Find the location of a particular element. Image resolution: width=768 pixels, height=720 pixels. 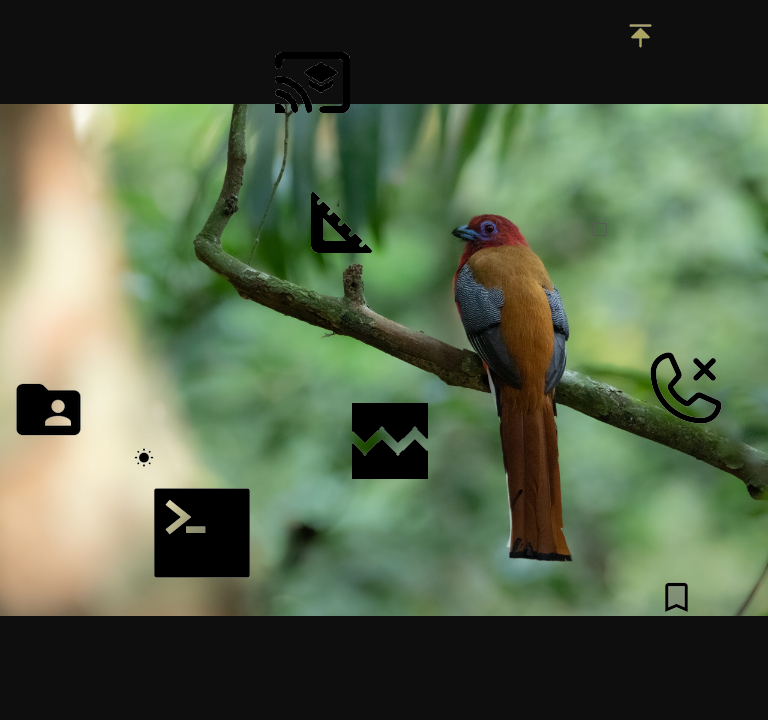

placeholder for content or media is located at coordinates (599, 229).